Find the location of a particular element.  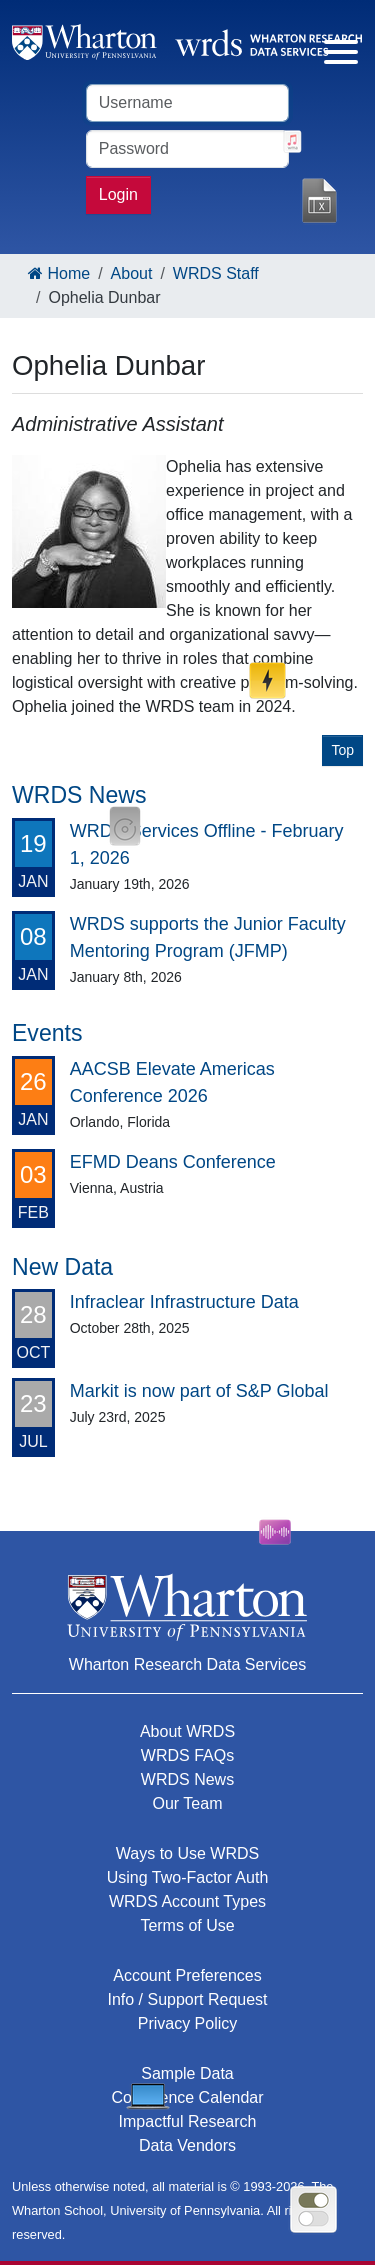

a windows media audio file is located at coordinates (292, 141).